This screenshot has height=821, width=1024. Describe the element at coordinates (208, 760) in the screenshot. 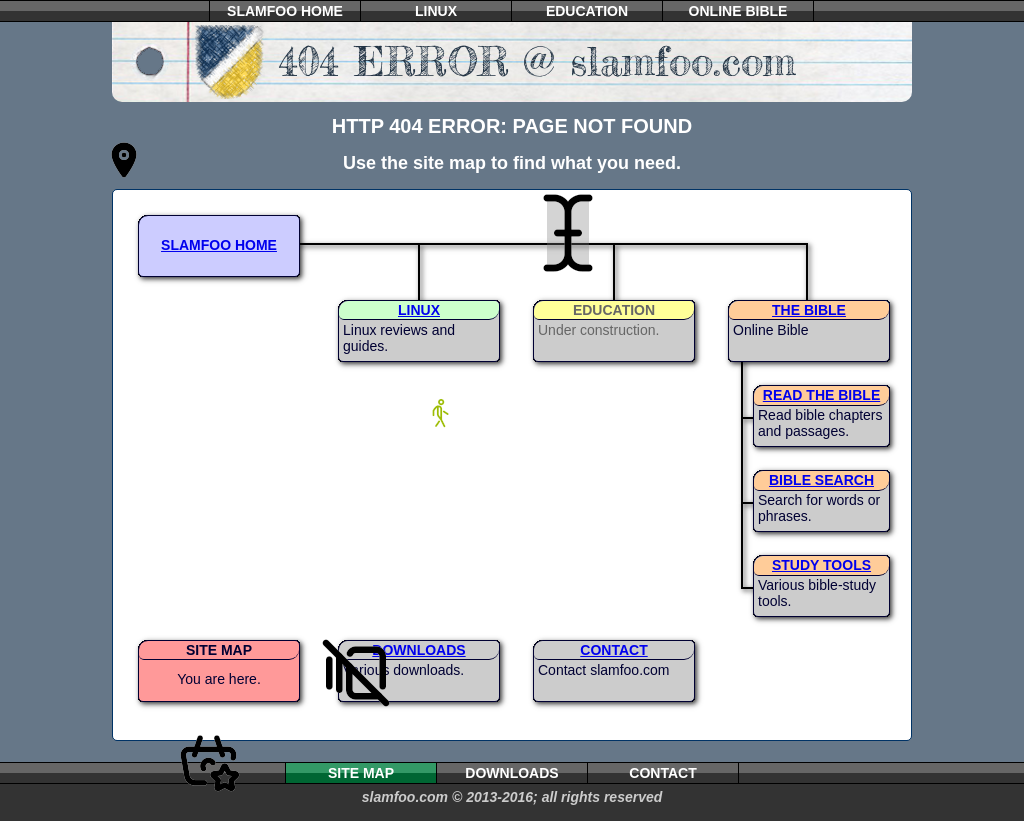

I see `add item to favorites from cart` at that location.